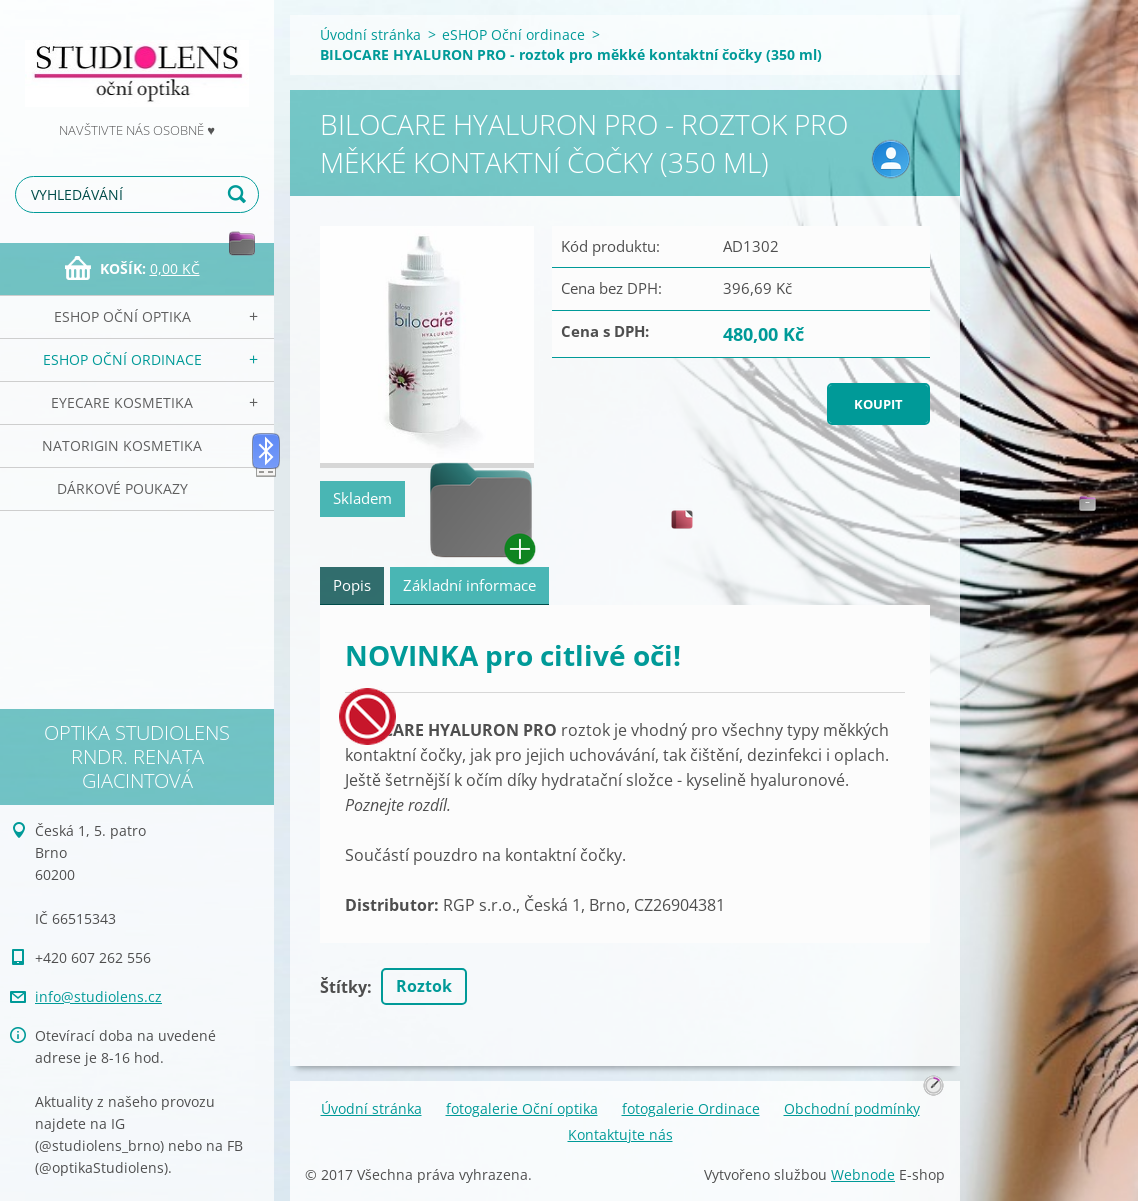  What do you see at coordinates (891, 159) in the screenshot?
I see `view user profile information` at bounding box center [891, 159].